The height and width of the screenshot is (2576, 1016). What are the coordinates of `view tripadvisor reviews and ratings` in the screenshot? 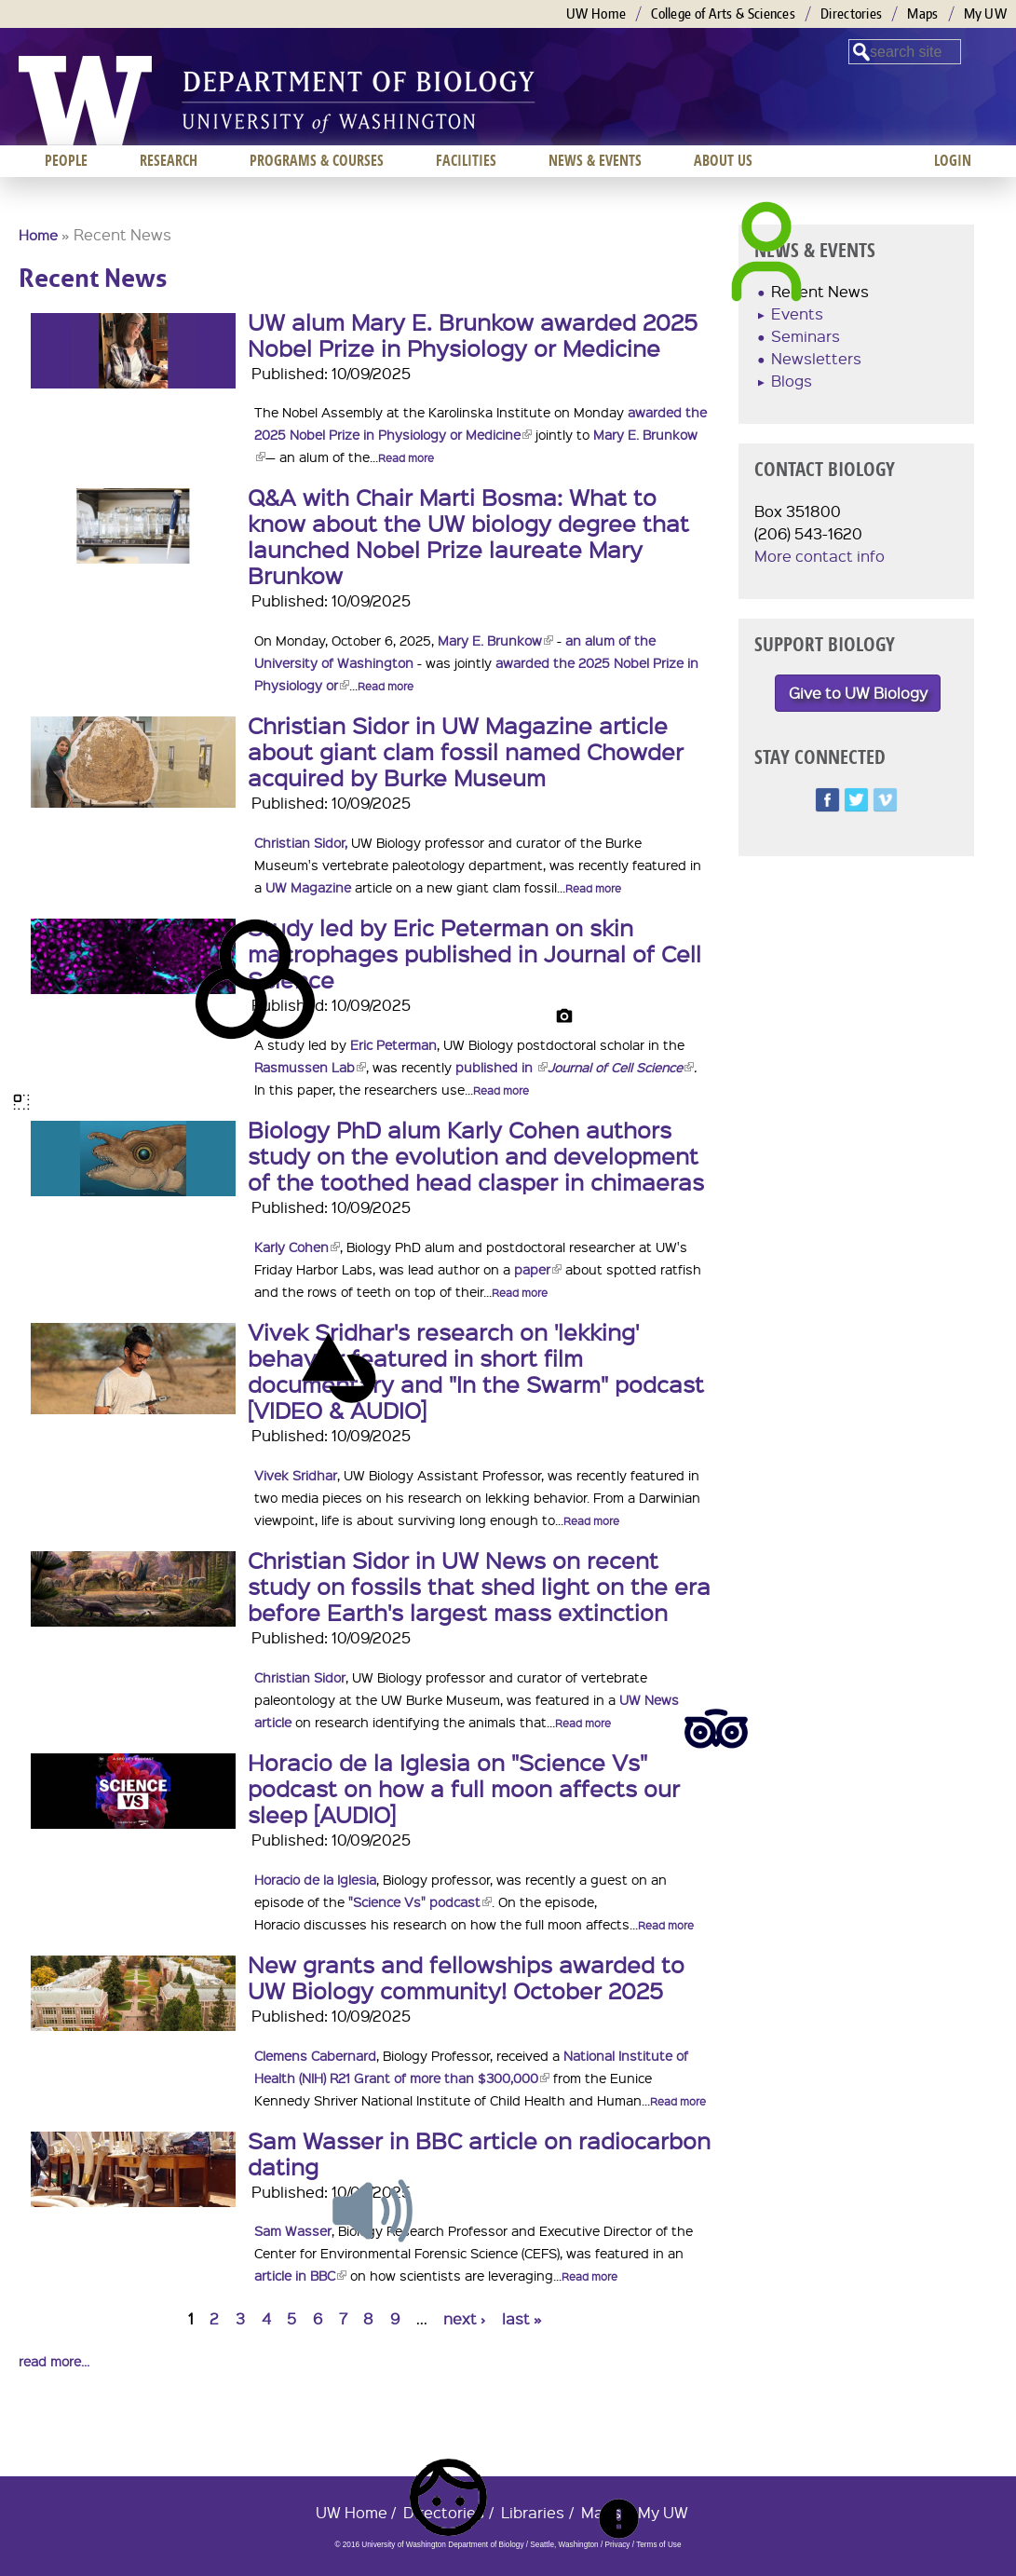 It's located at (716, 1728).